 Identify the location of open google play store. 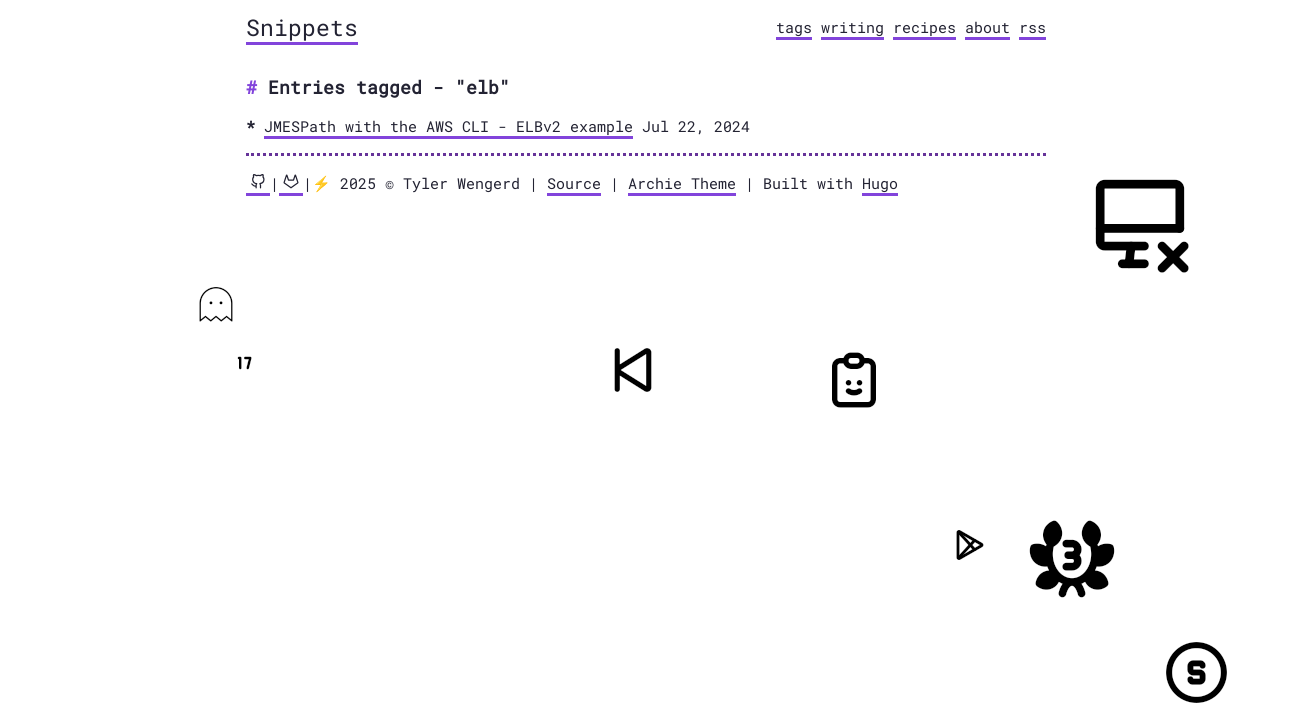
(970, 545).